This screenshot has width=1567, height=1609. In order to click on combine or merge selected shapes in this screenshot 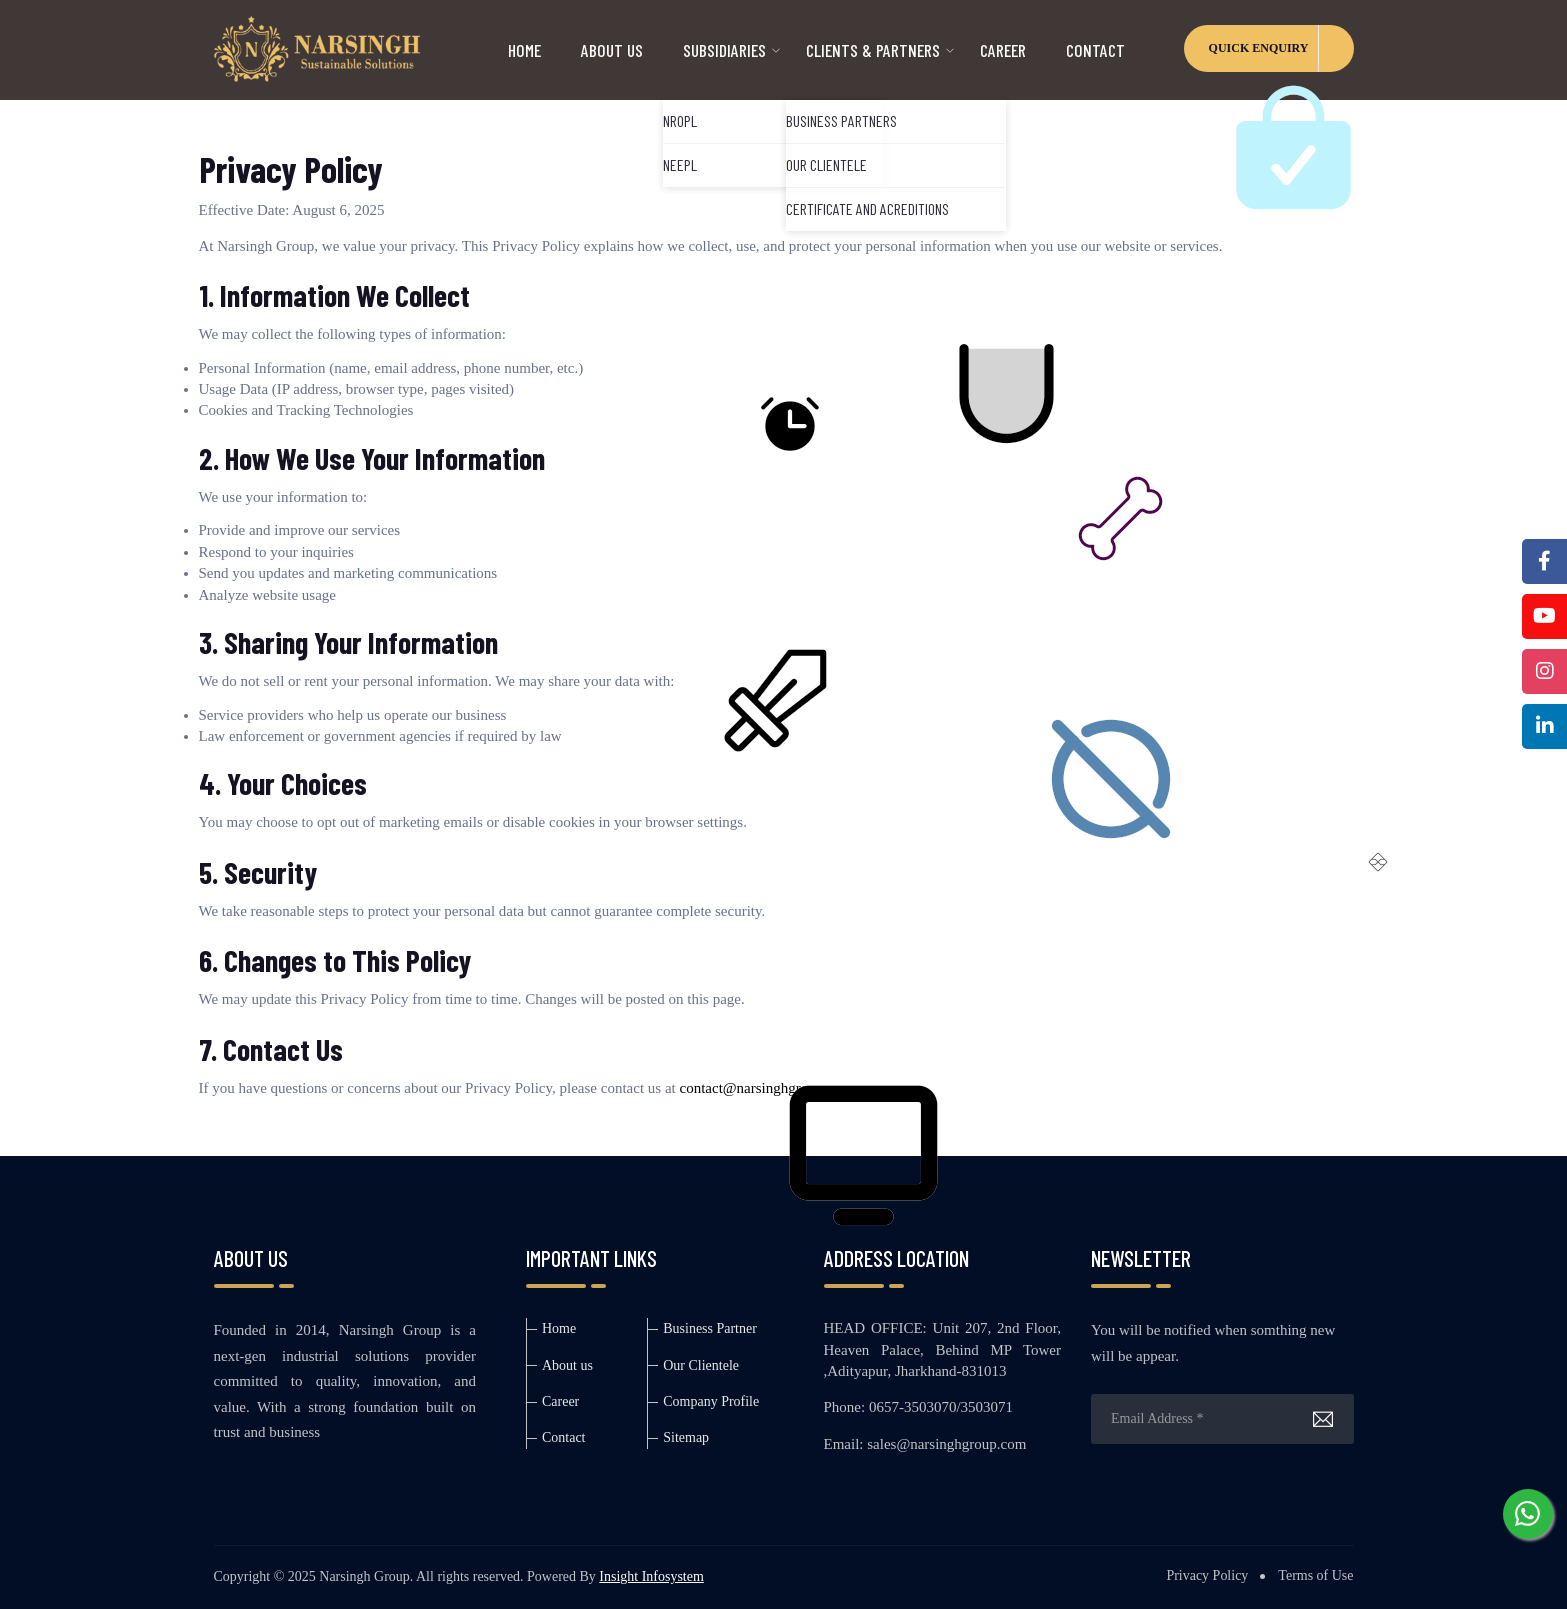, I will do `click(1006, 386)`.